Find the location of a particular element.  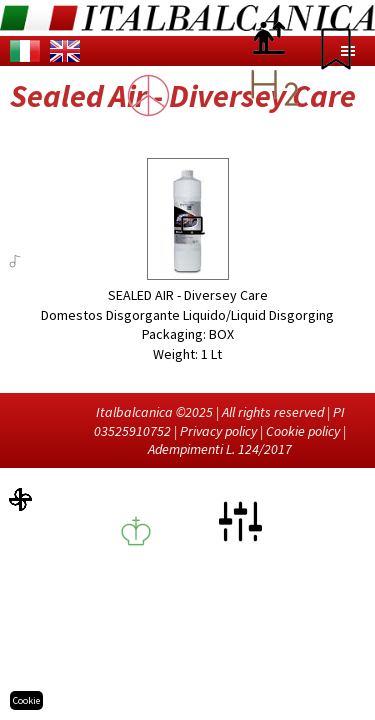

format text as heading level 2 is located at coordinates (272, 87).